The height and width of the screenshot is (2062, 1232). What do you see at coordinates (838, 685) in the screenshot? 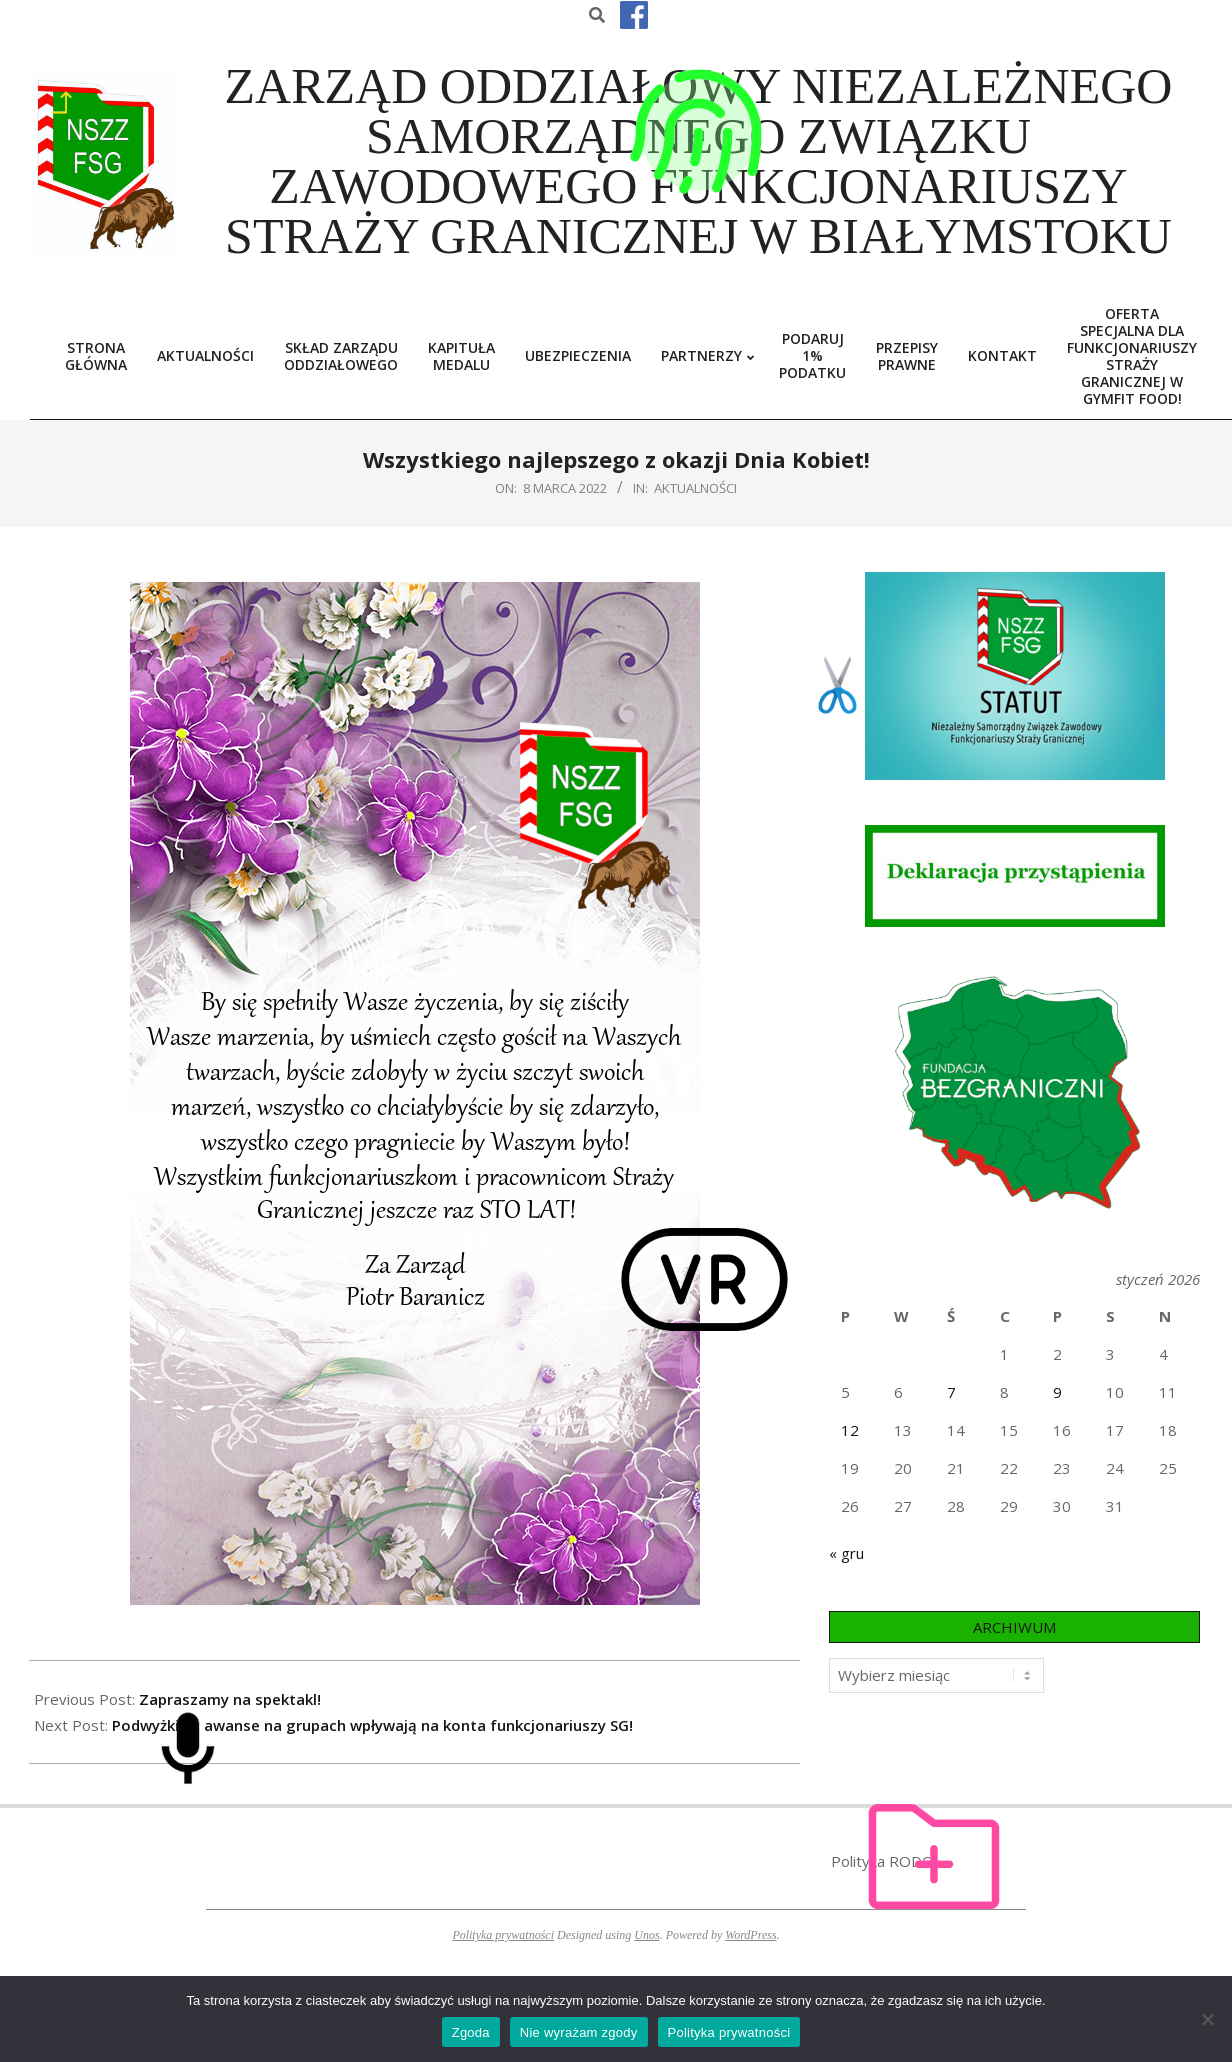
I see `cut selected content to clipboard` at bounding box center [838, 685].